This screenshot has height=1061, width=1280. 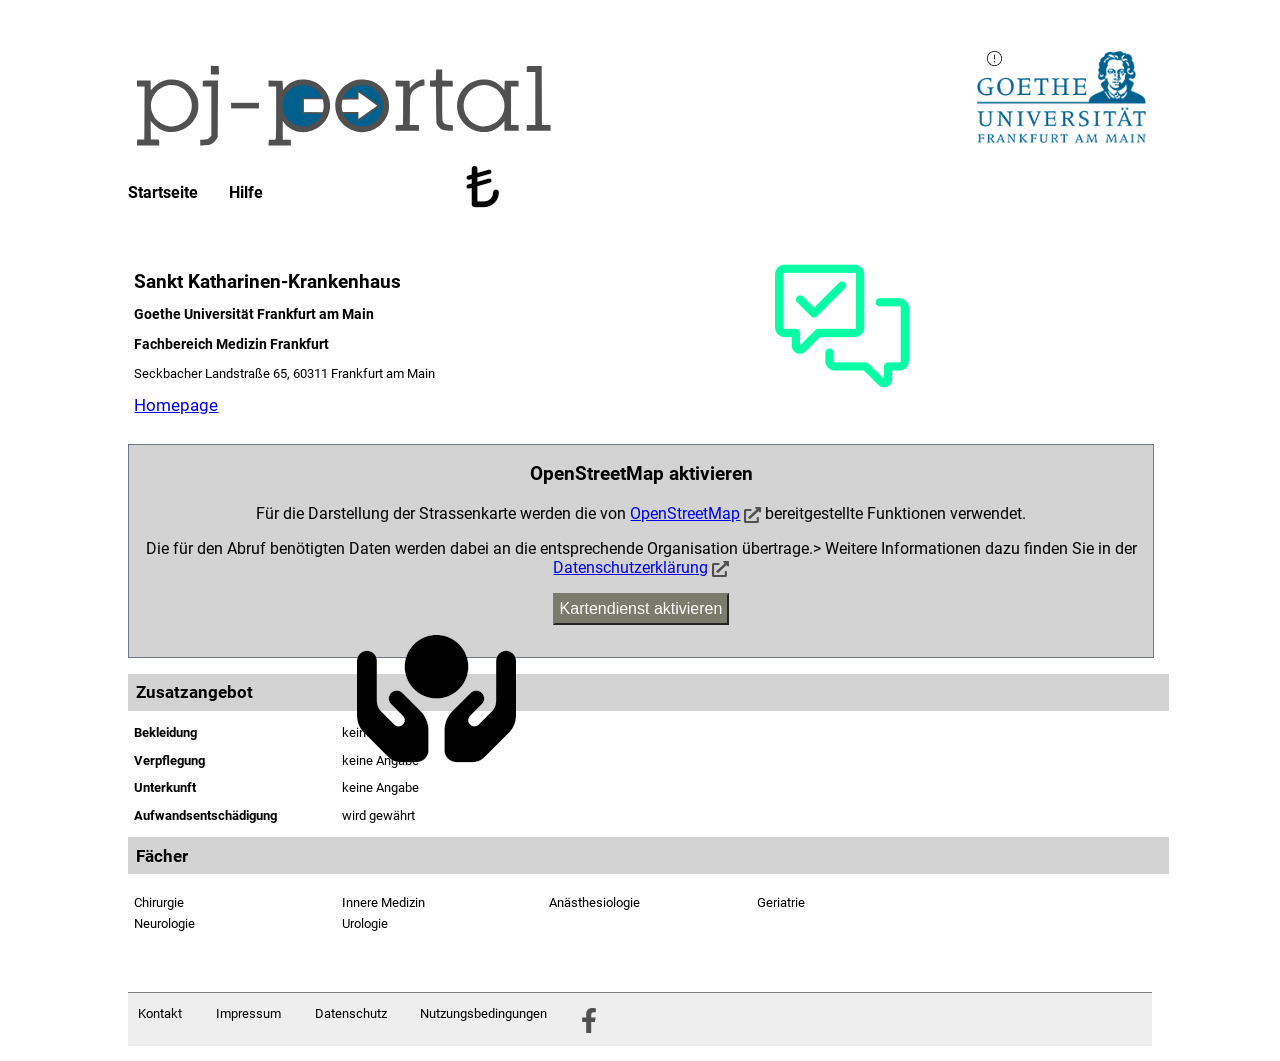 What do you see at coordinates (480, 186) in the screenshot?
I see `indicates Turkish lira currency` at bounding box center [480, 186].